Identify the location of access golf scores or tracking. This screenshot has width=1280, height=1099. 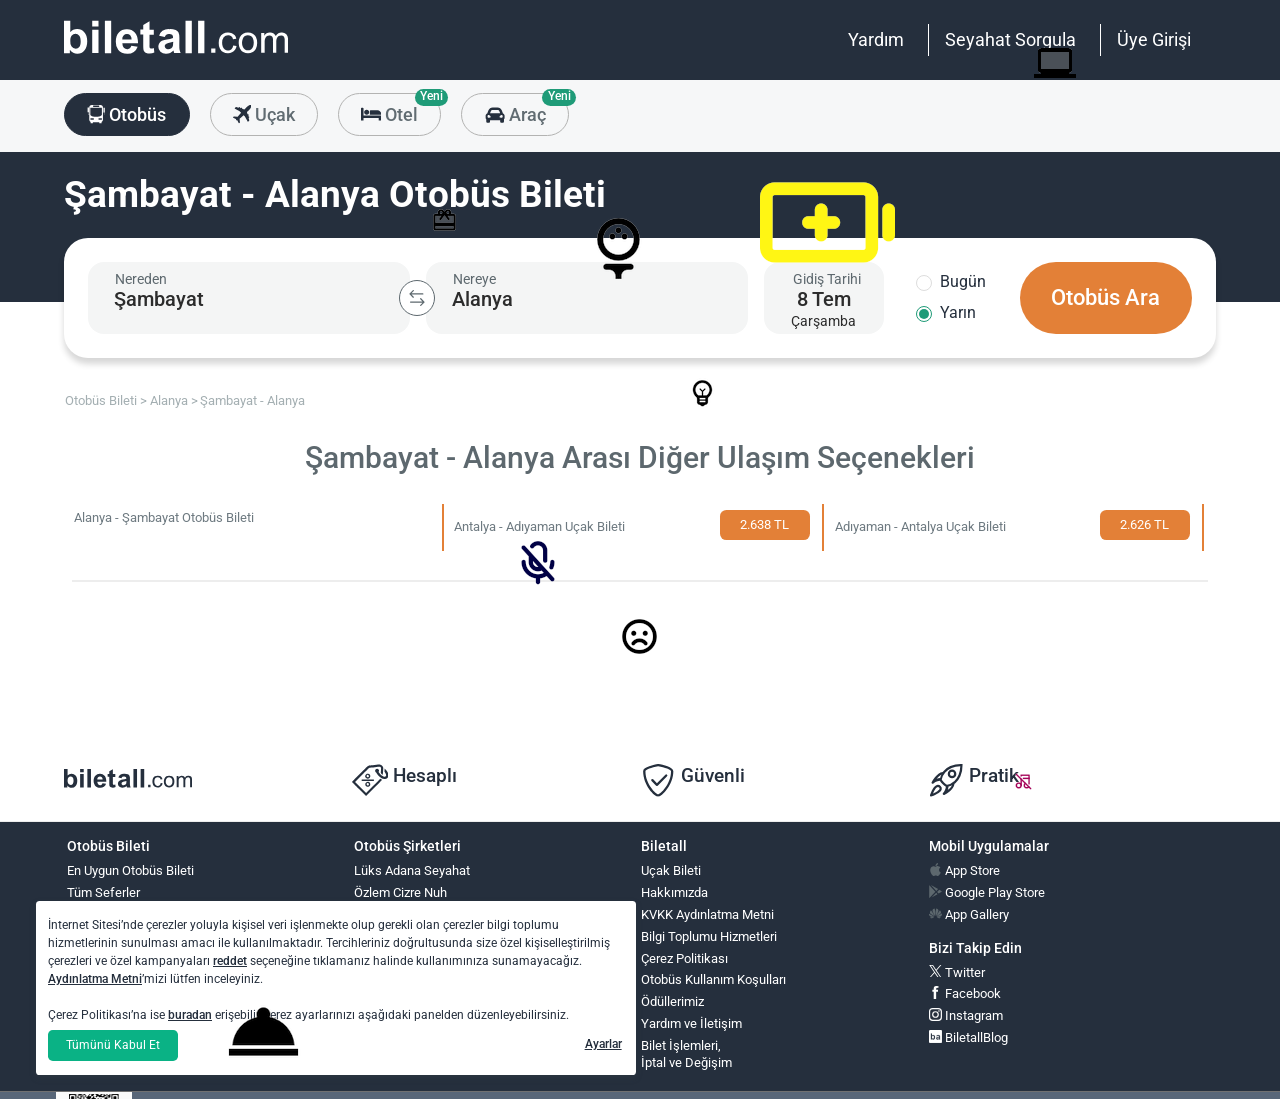
(618, 248).